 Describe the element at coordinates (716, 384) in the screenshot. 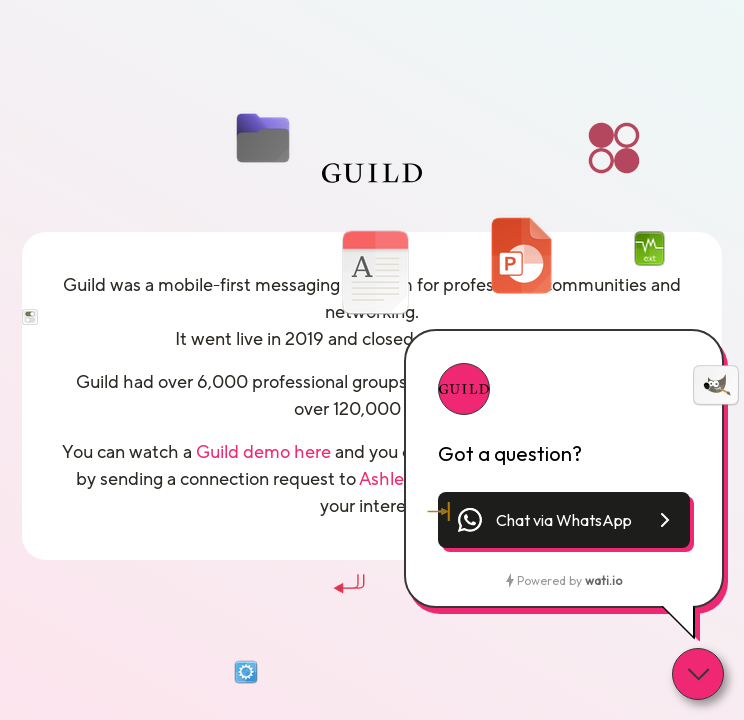

I see `open a GIMP project file` at that location.